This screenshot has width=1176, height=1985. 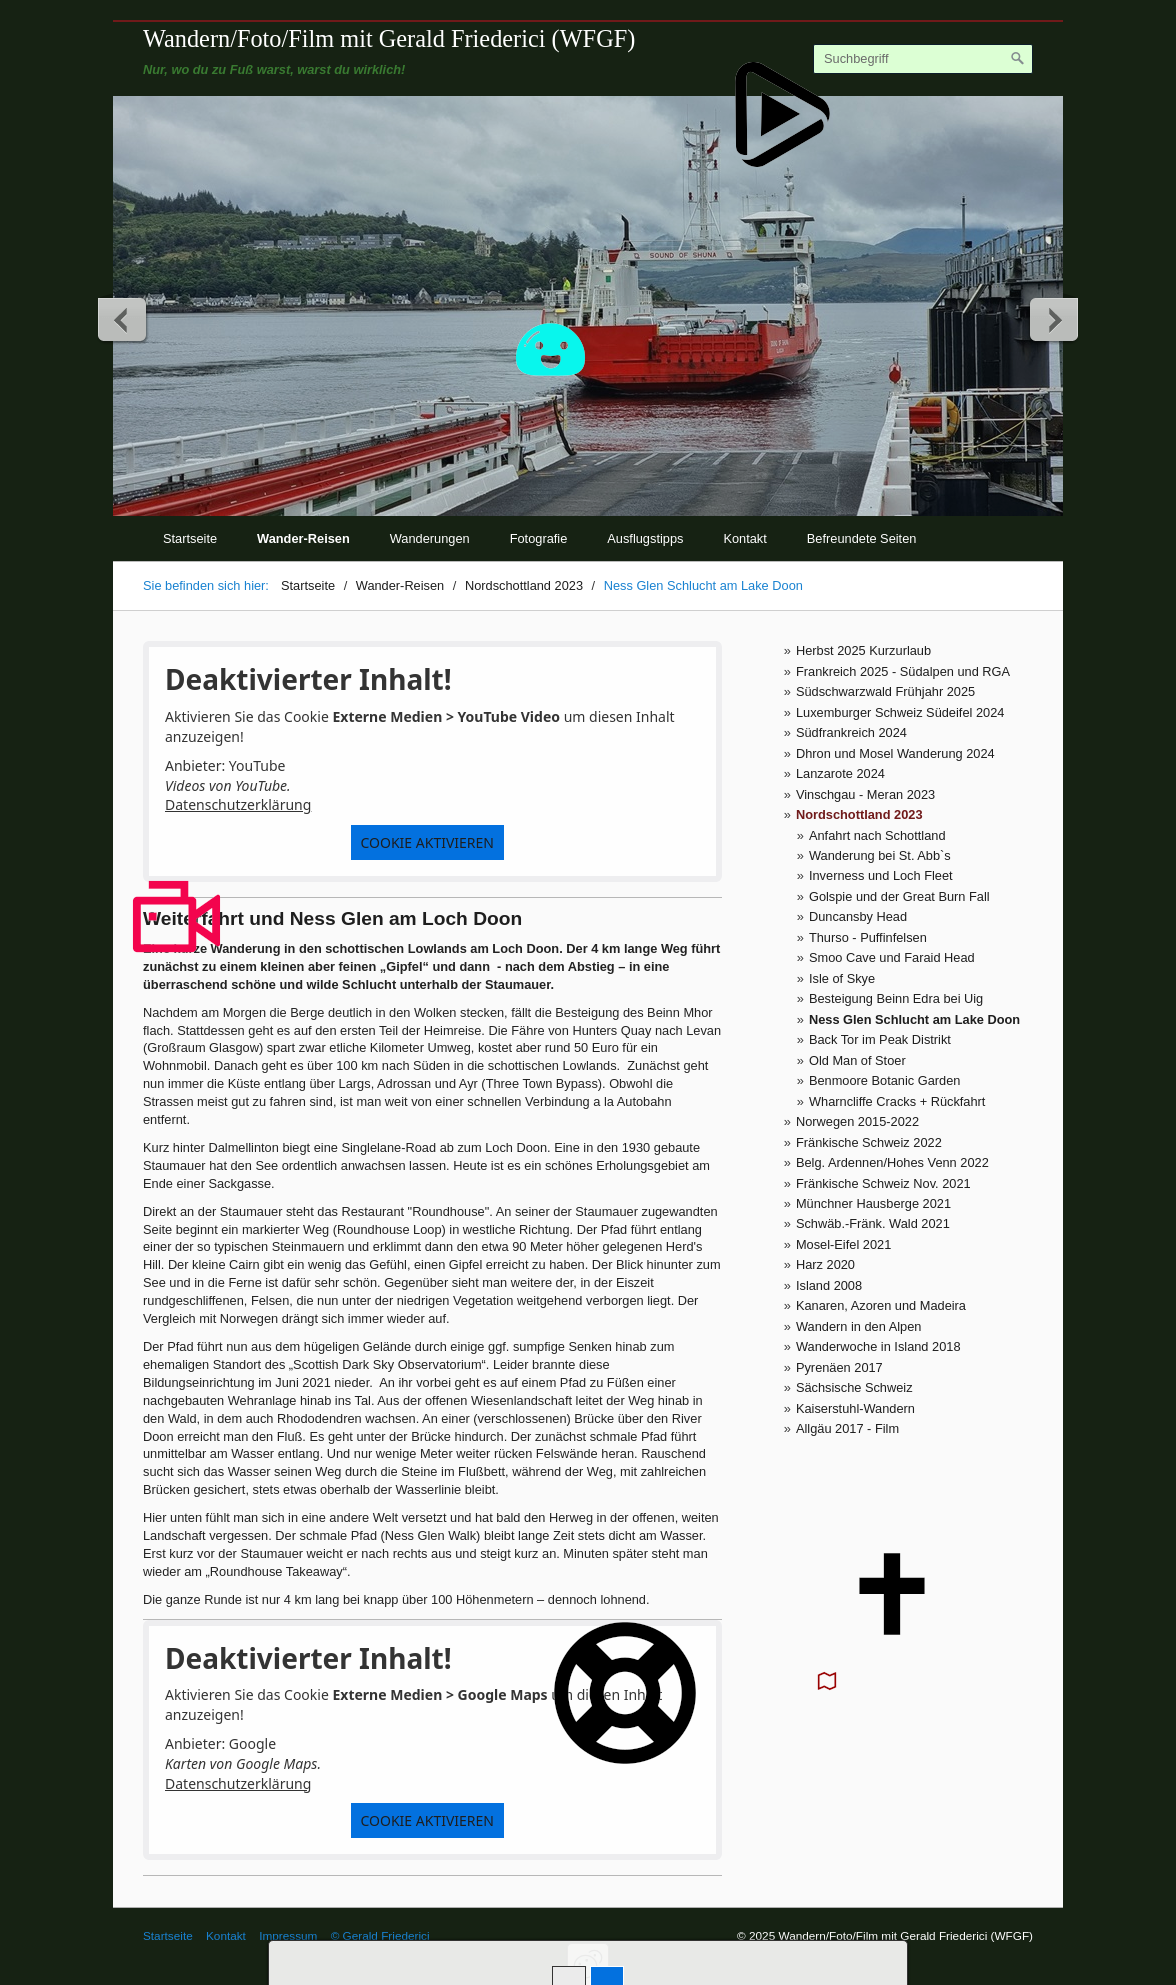 What do you see at coordinates (827, 1681) in the screenshot?
I see `view map` at bounding box center [827, 1681].